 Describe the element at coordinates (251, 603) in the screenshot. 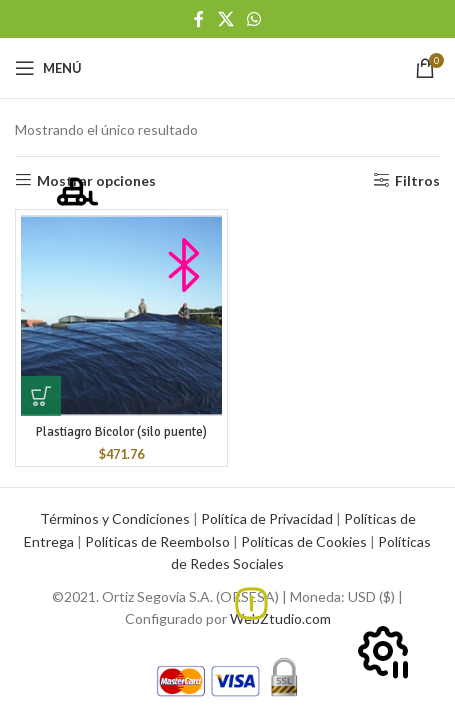

I see `view more information or details` at that location.